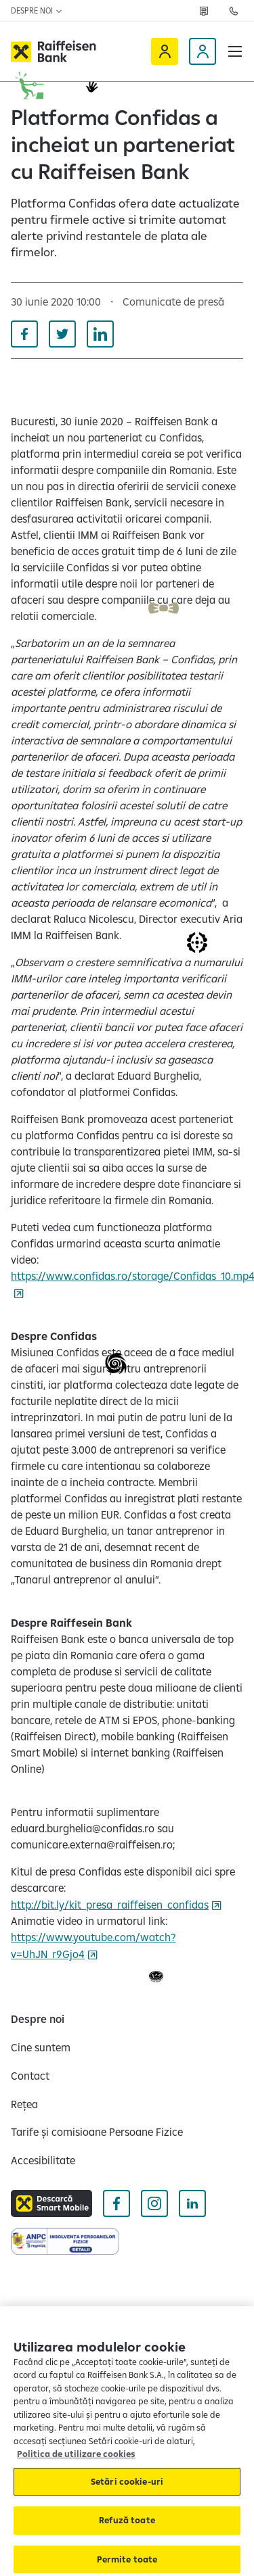 Image resolution: width=254 pixels, height=2576 pixels. Describe the element at coordinates (197, 943) in the screenshot. I see `access hive or colony management features` at that location.